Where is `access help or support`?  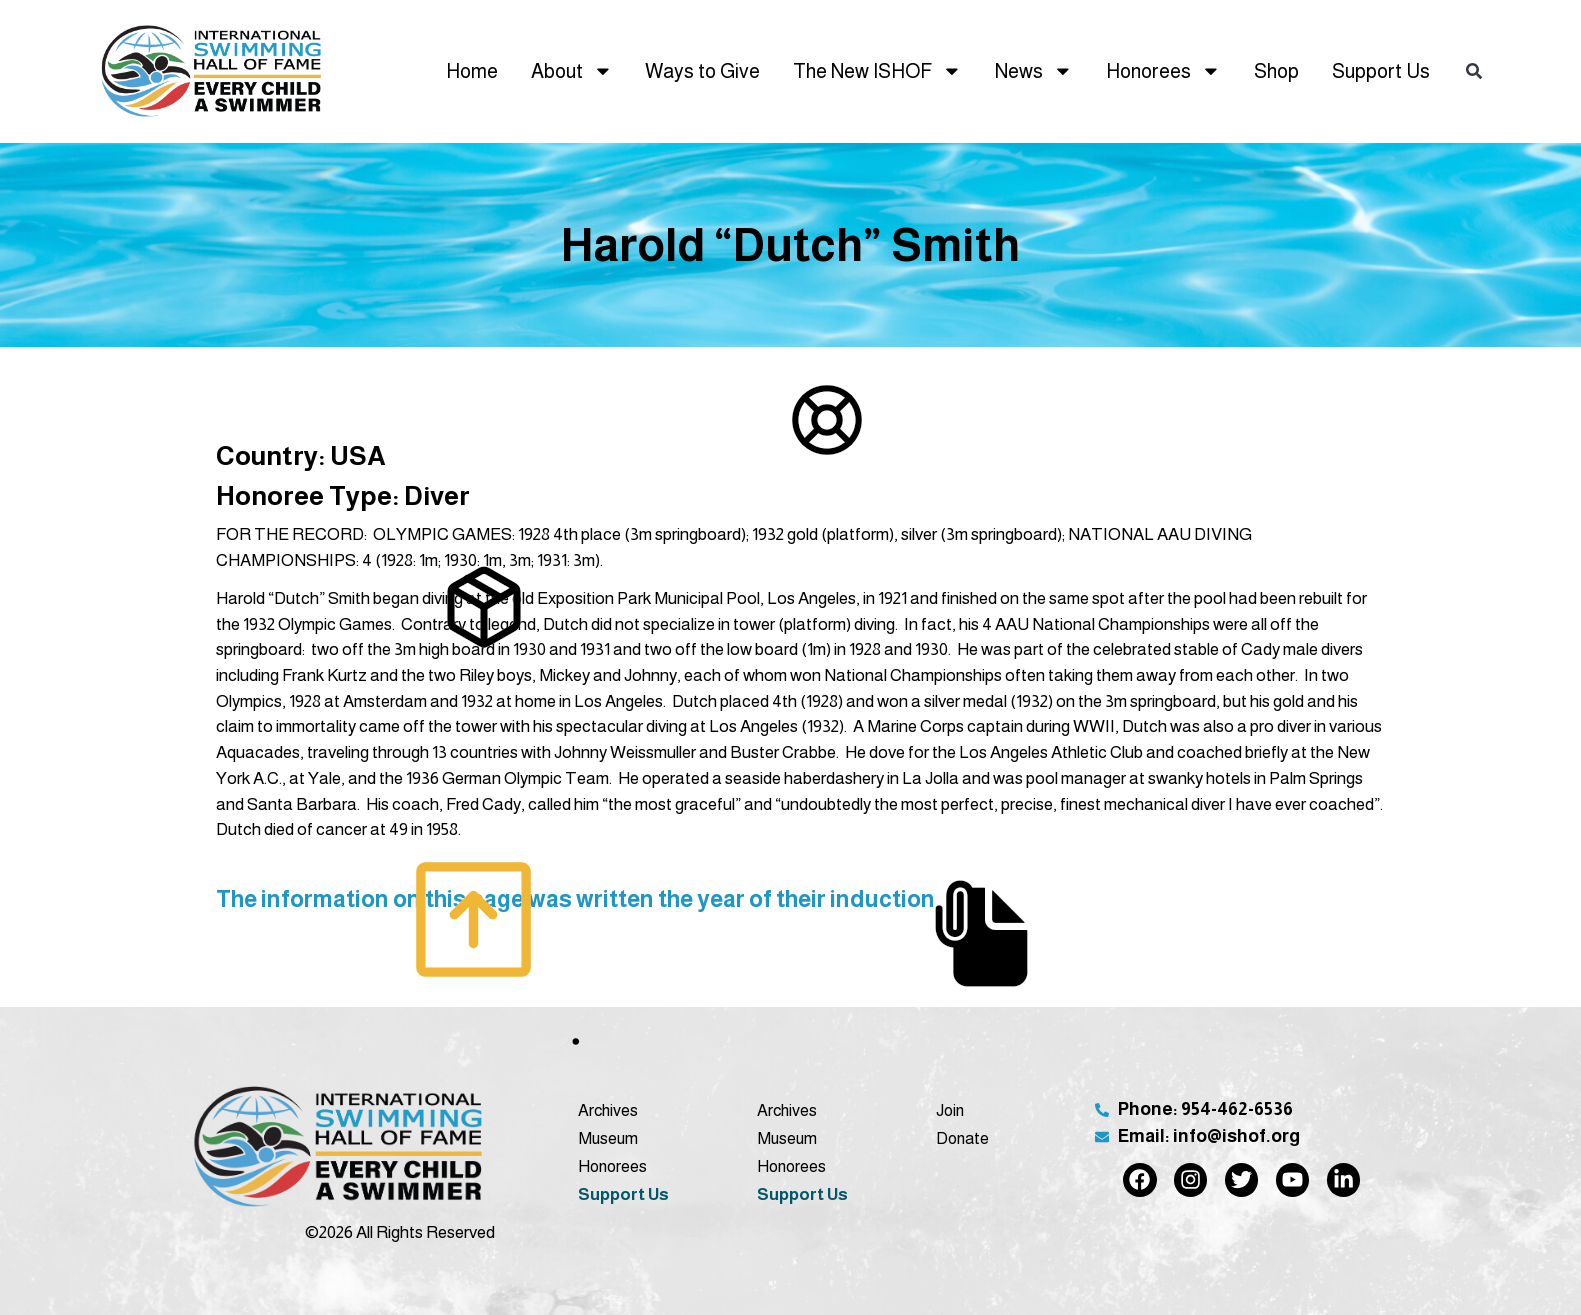 access help or support is located at coordinates (827, 420).